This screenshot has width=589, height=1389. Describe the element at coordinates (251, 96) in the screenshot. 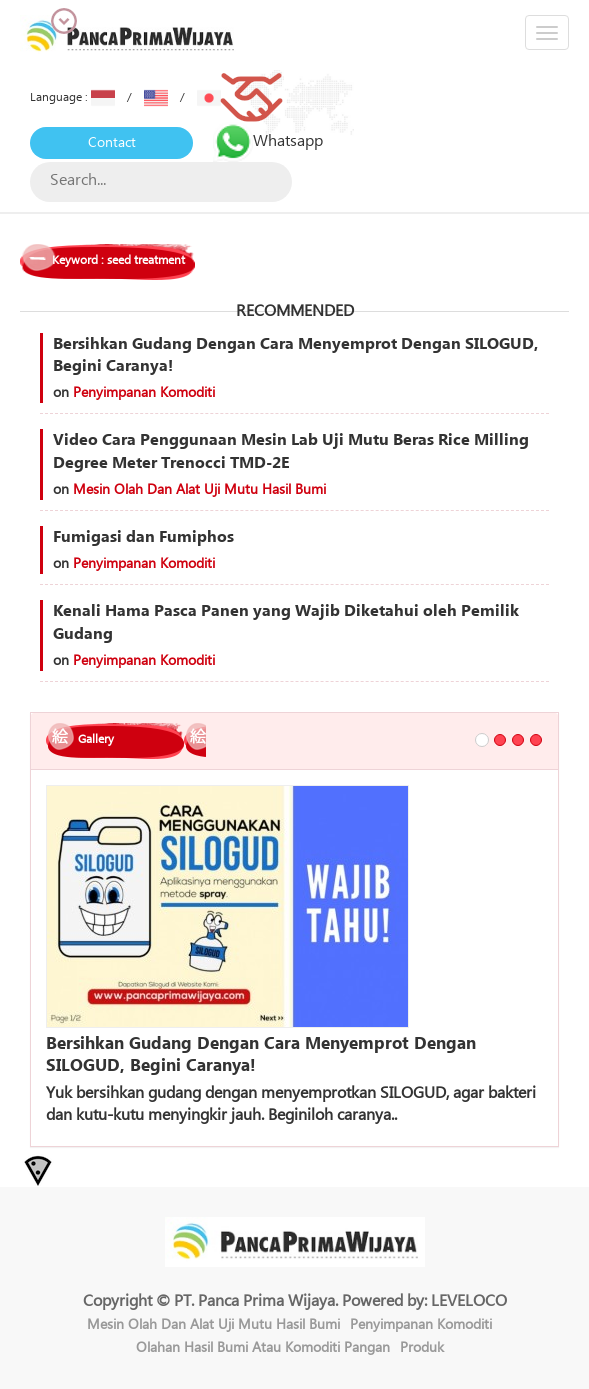

I see `initiate a partnership or collaboration` at that location.